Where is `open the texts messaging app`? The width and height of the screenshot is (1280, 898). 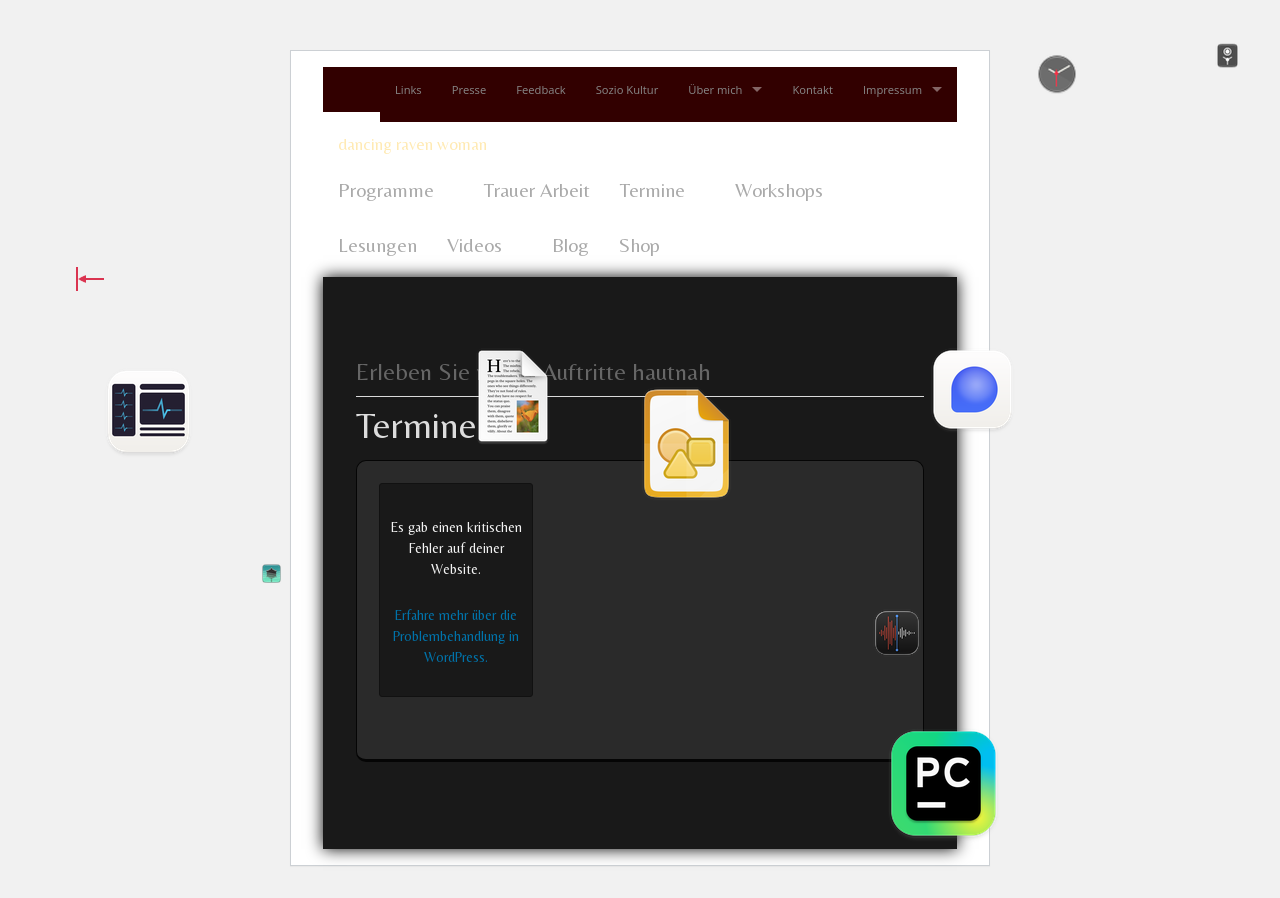 open the texts messaging app is located at coordinates (972, 389).